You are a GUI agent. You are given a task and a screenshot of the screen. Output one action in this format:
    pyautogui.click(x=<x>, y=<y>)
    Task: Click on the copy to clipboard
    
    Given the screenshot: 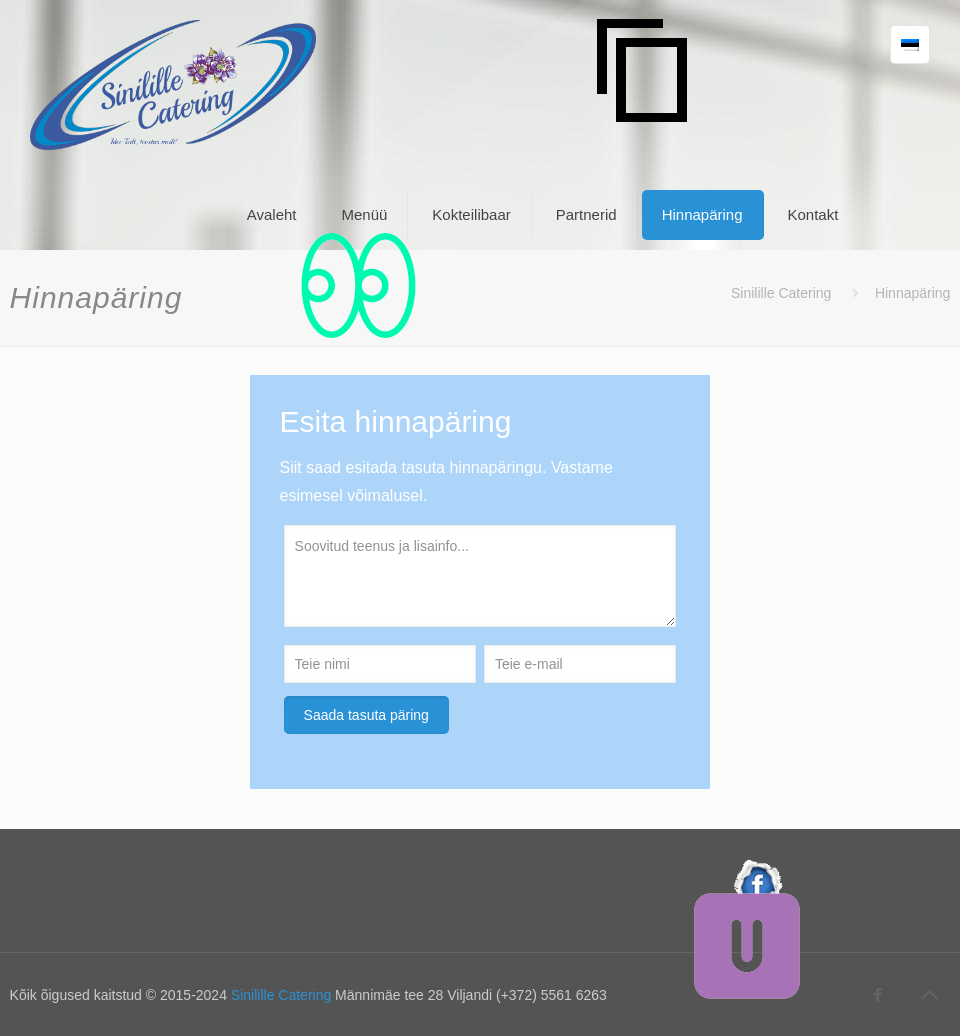 What is the action you would take?
    pyautogui.click(x=644, y=70)
    